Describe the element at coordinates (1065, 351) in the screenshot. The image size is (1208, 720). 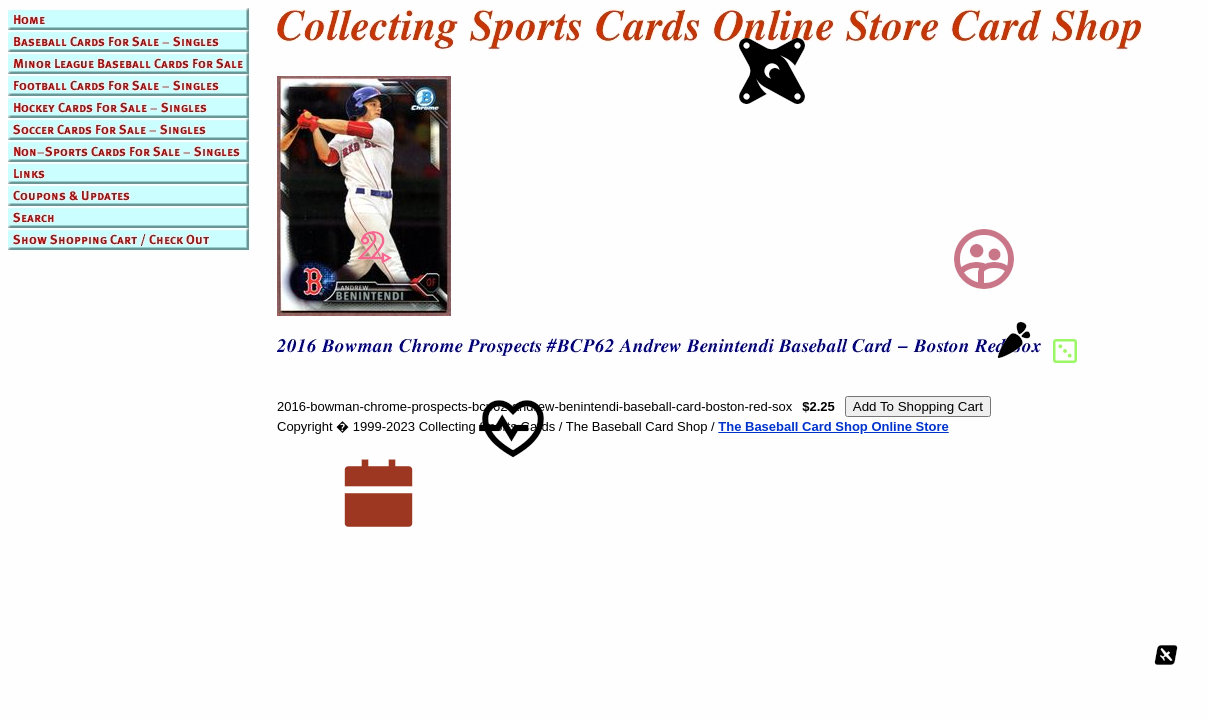
I see `indicates a dice roll result of three` at that location.